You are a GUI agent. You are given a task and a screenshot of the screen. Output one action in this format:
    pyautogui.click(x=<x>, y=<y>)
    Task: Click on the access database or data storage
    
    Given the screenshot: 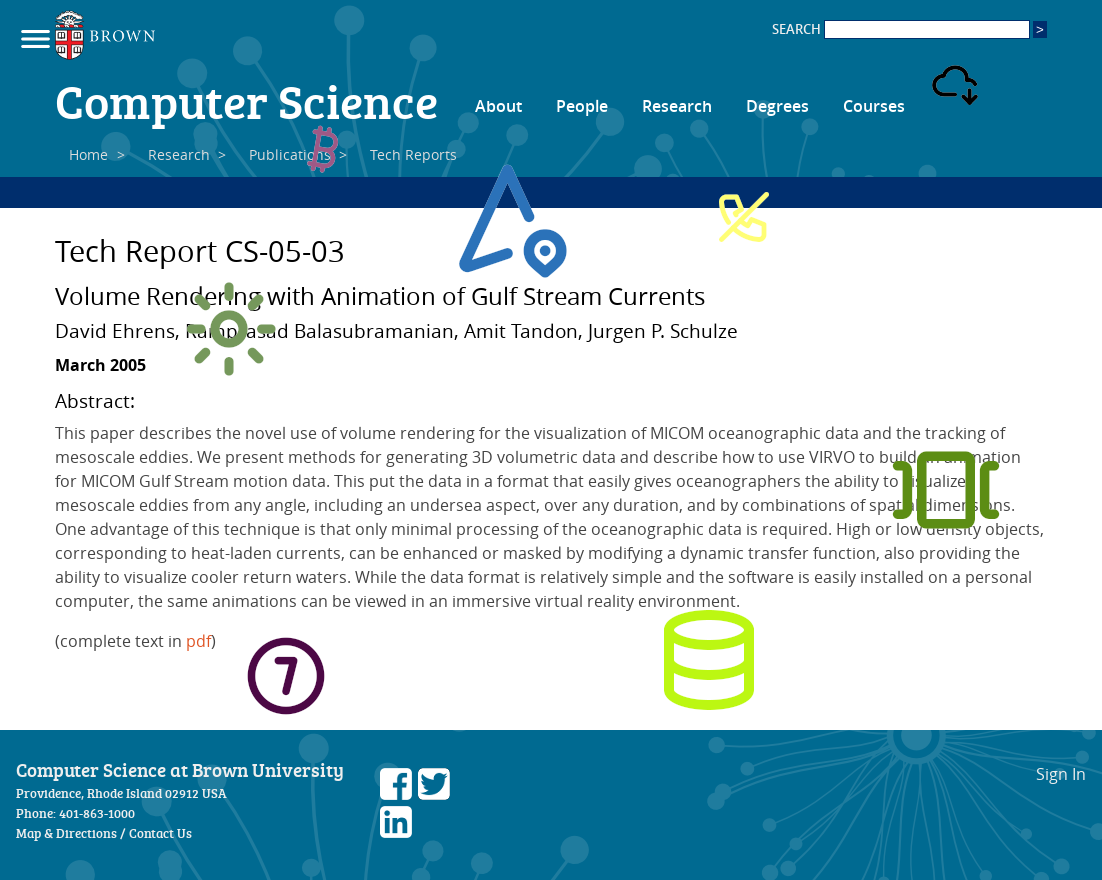 What is the action you would take?
    pyautogui.click(x=709, y=660)
    